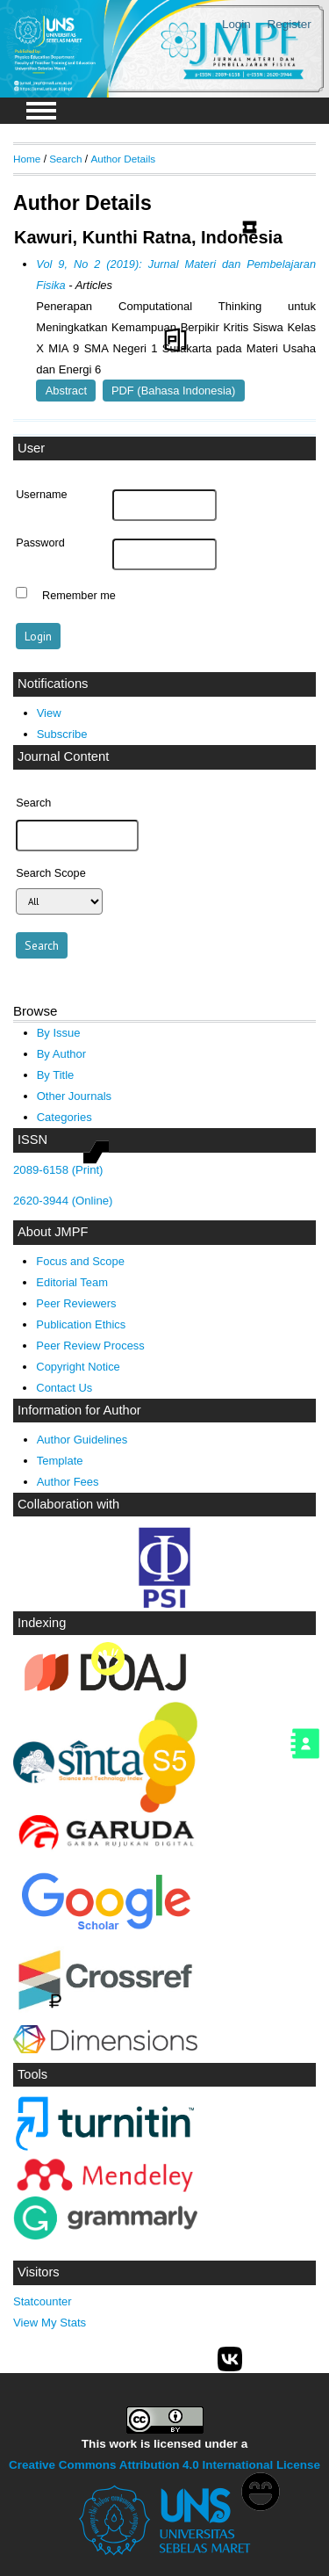 The image size is (329, 2576). I want to click on salt project logo, so click(96, 1152).